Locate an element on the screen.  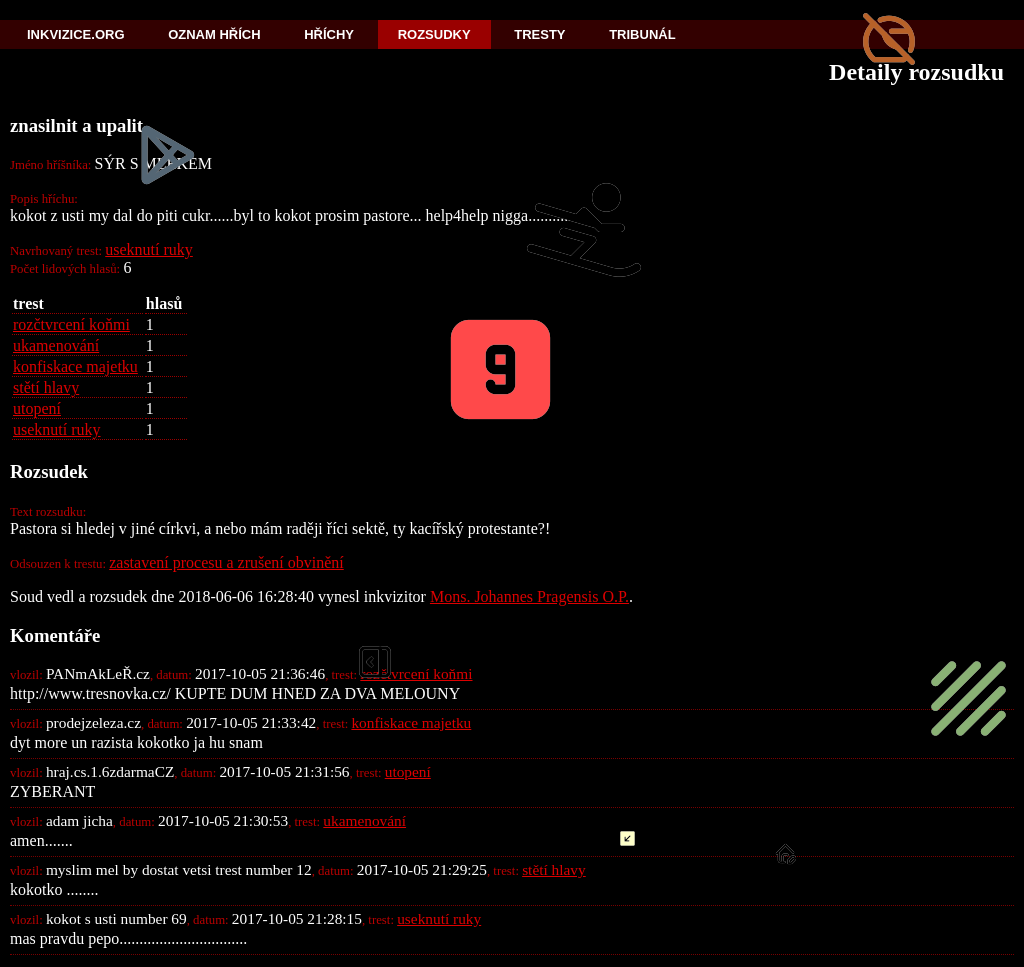
edit home address or location is located at coordinates (785, 853).